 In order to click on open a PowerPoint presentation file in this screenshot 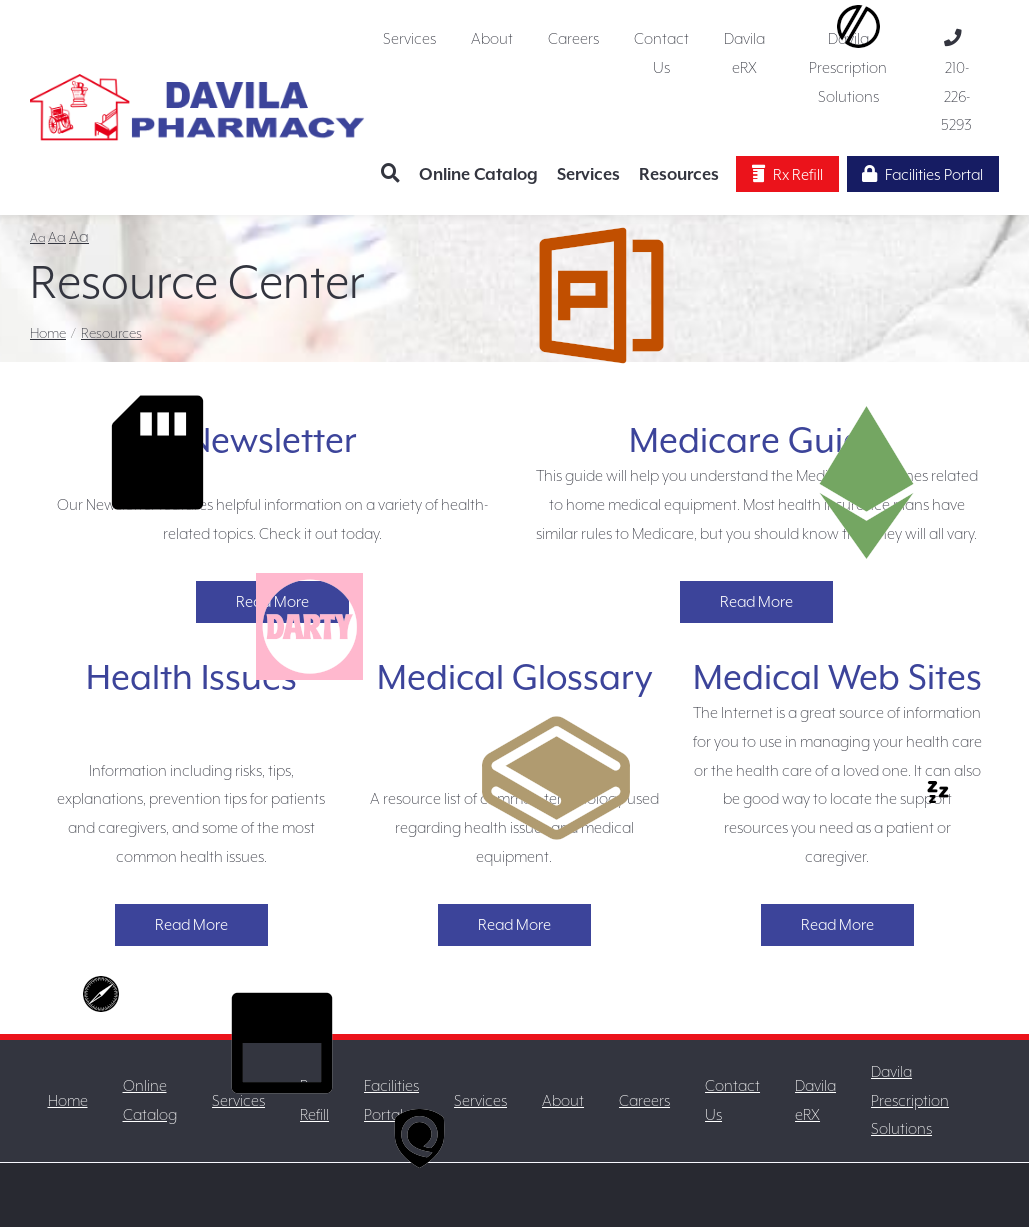, I will do `click(601, 295)`.